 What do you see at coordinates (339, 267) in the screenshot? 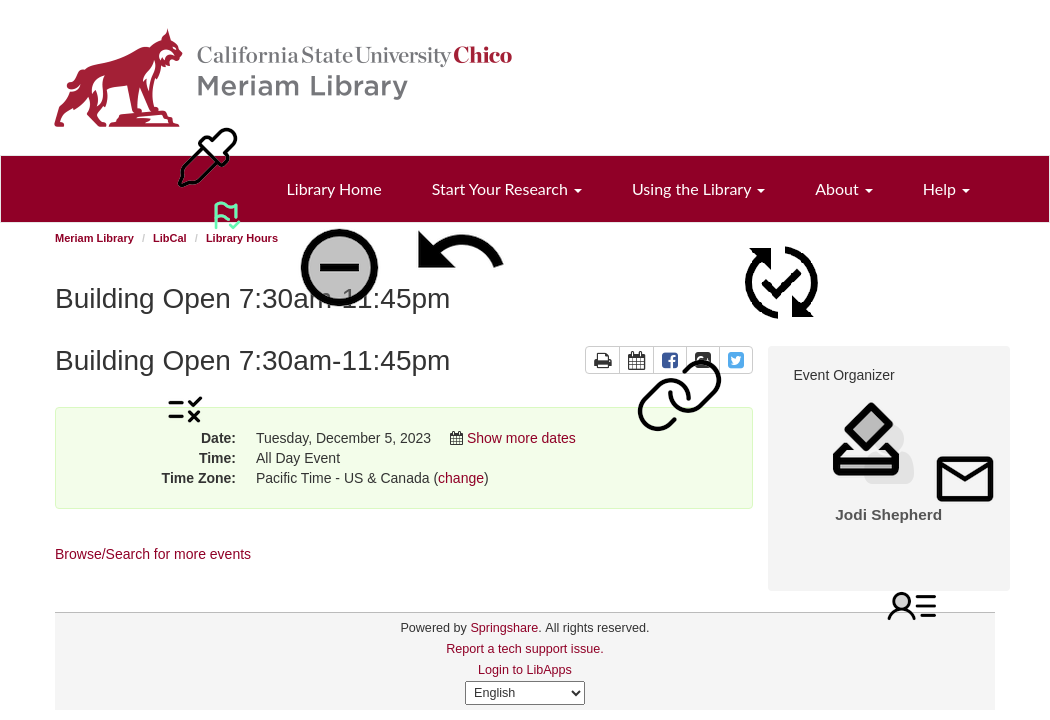
I see `remove an item from a list` at bounding box center [339, 267].